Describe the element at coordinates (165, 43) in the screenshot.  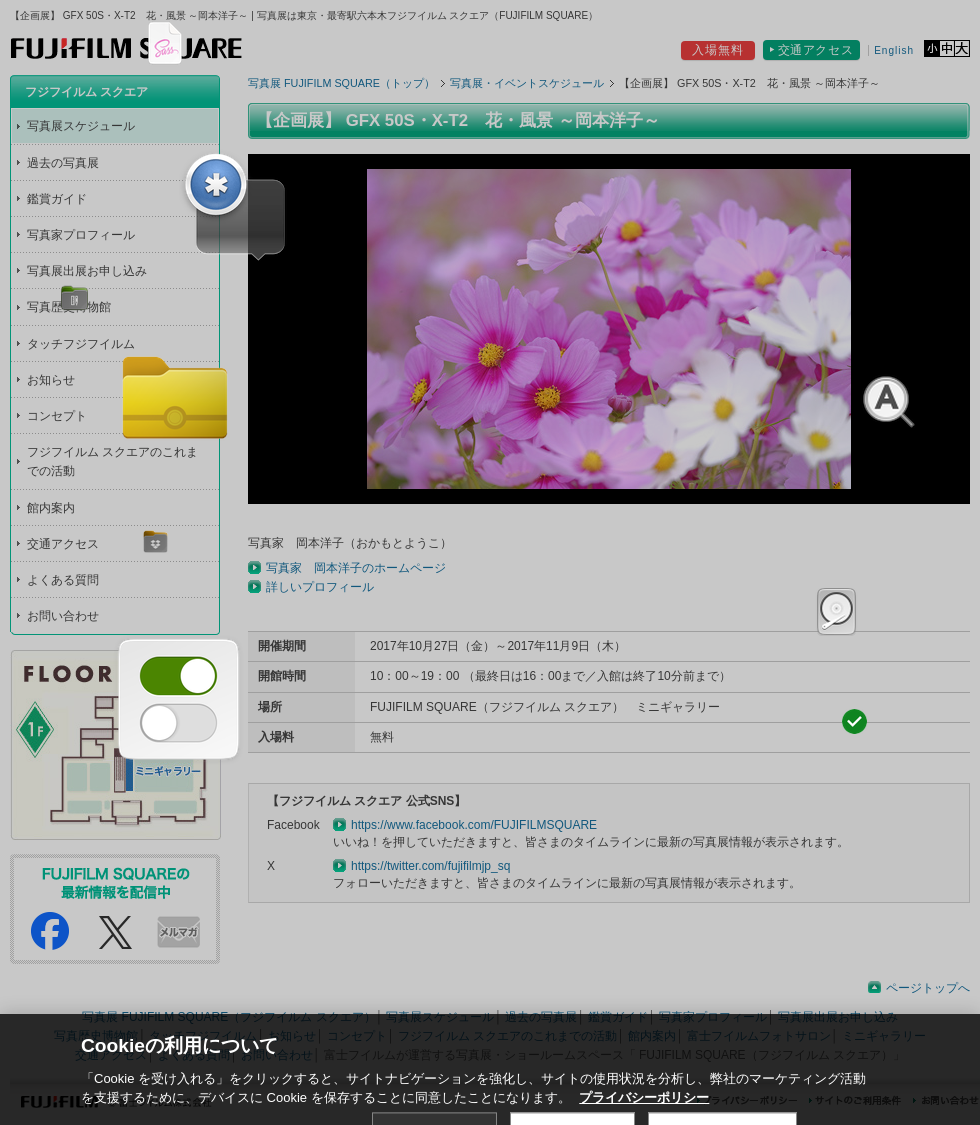
I see `indicates a sass stylesheet file` at that location.